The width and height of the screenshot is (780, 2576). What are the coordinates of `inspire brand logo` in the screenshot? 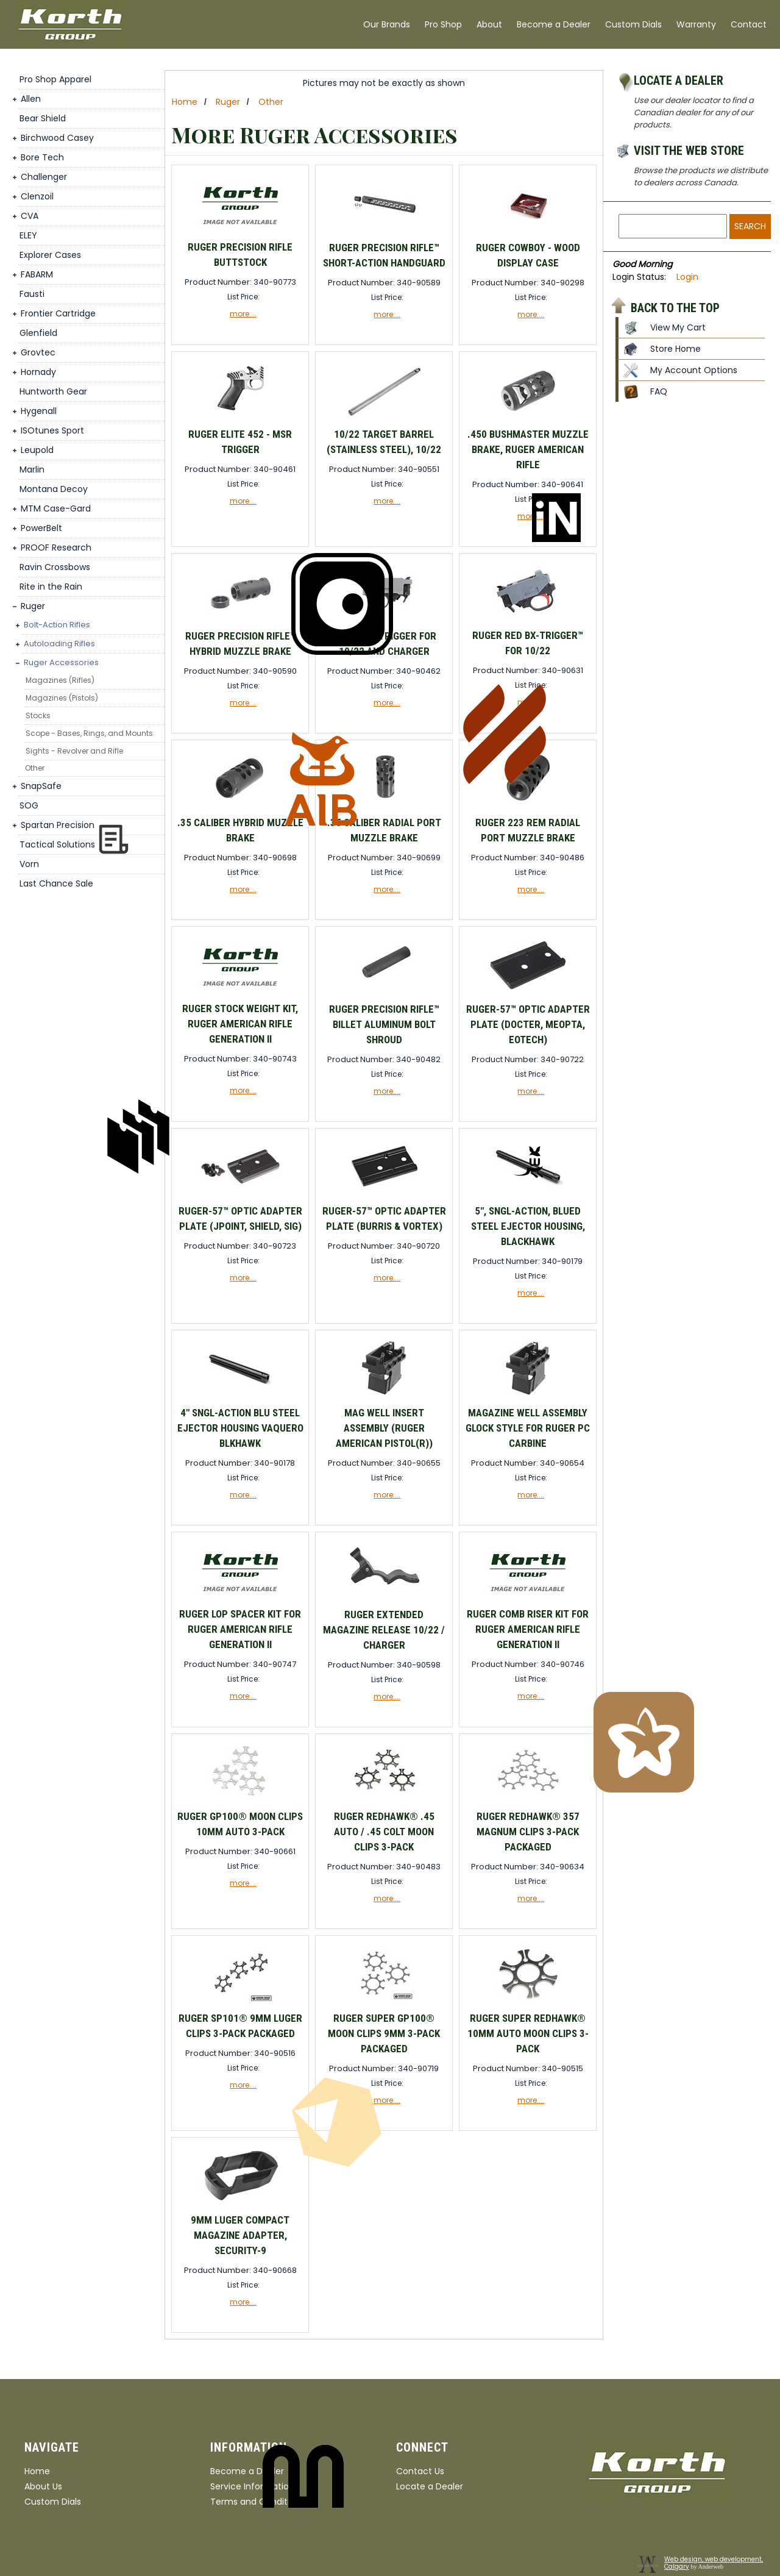 It's located at (556, 518).